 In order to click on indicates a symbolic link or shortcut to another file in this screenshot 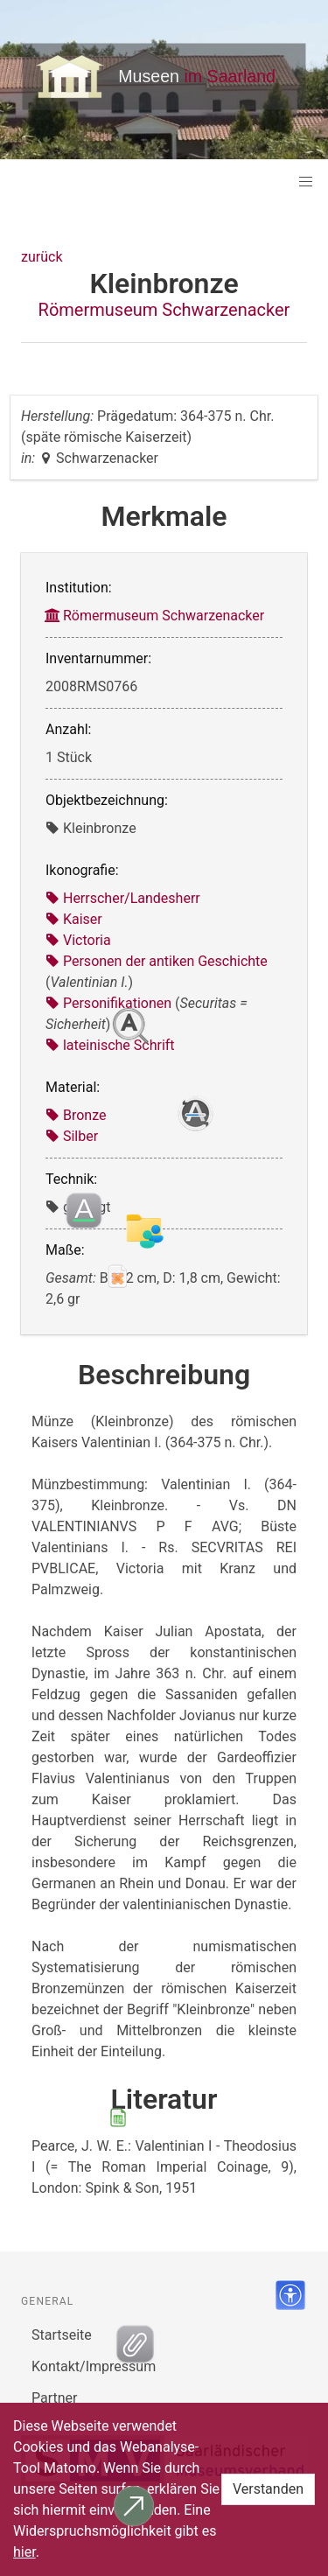, I will do `click(134, 2506)`.